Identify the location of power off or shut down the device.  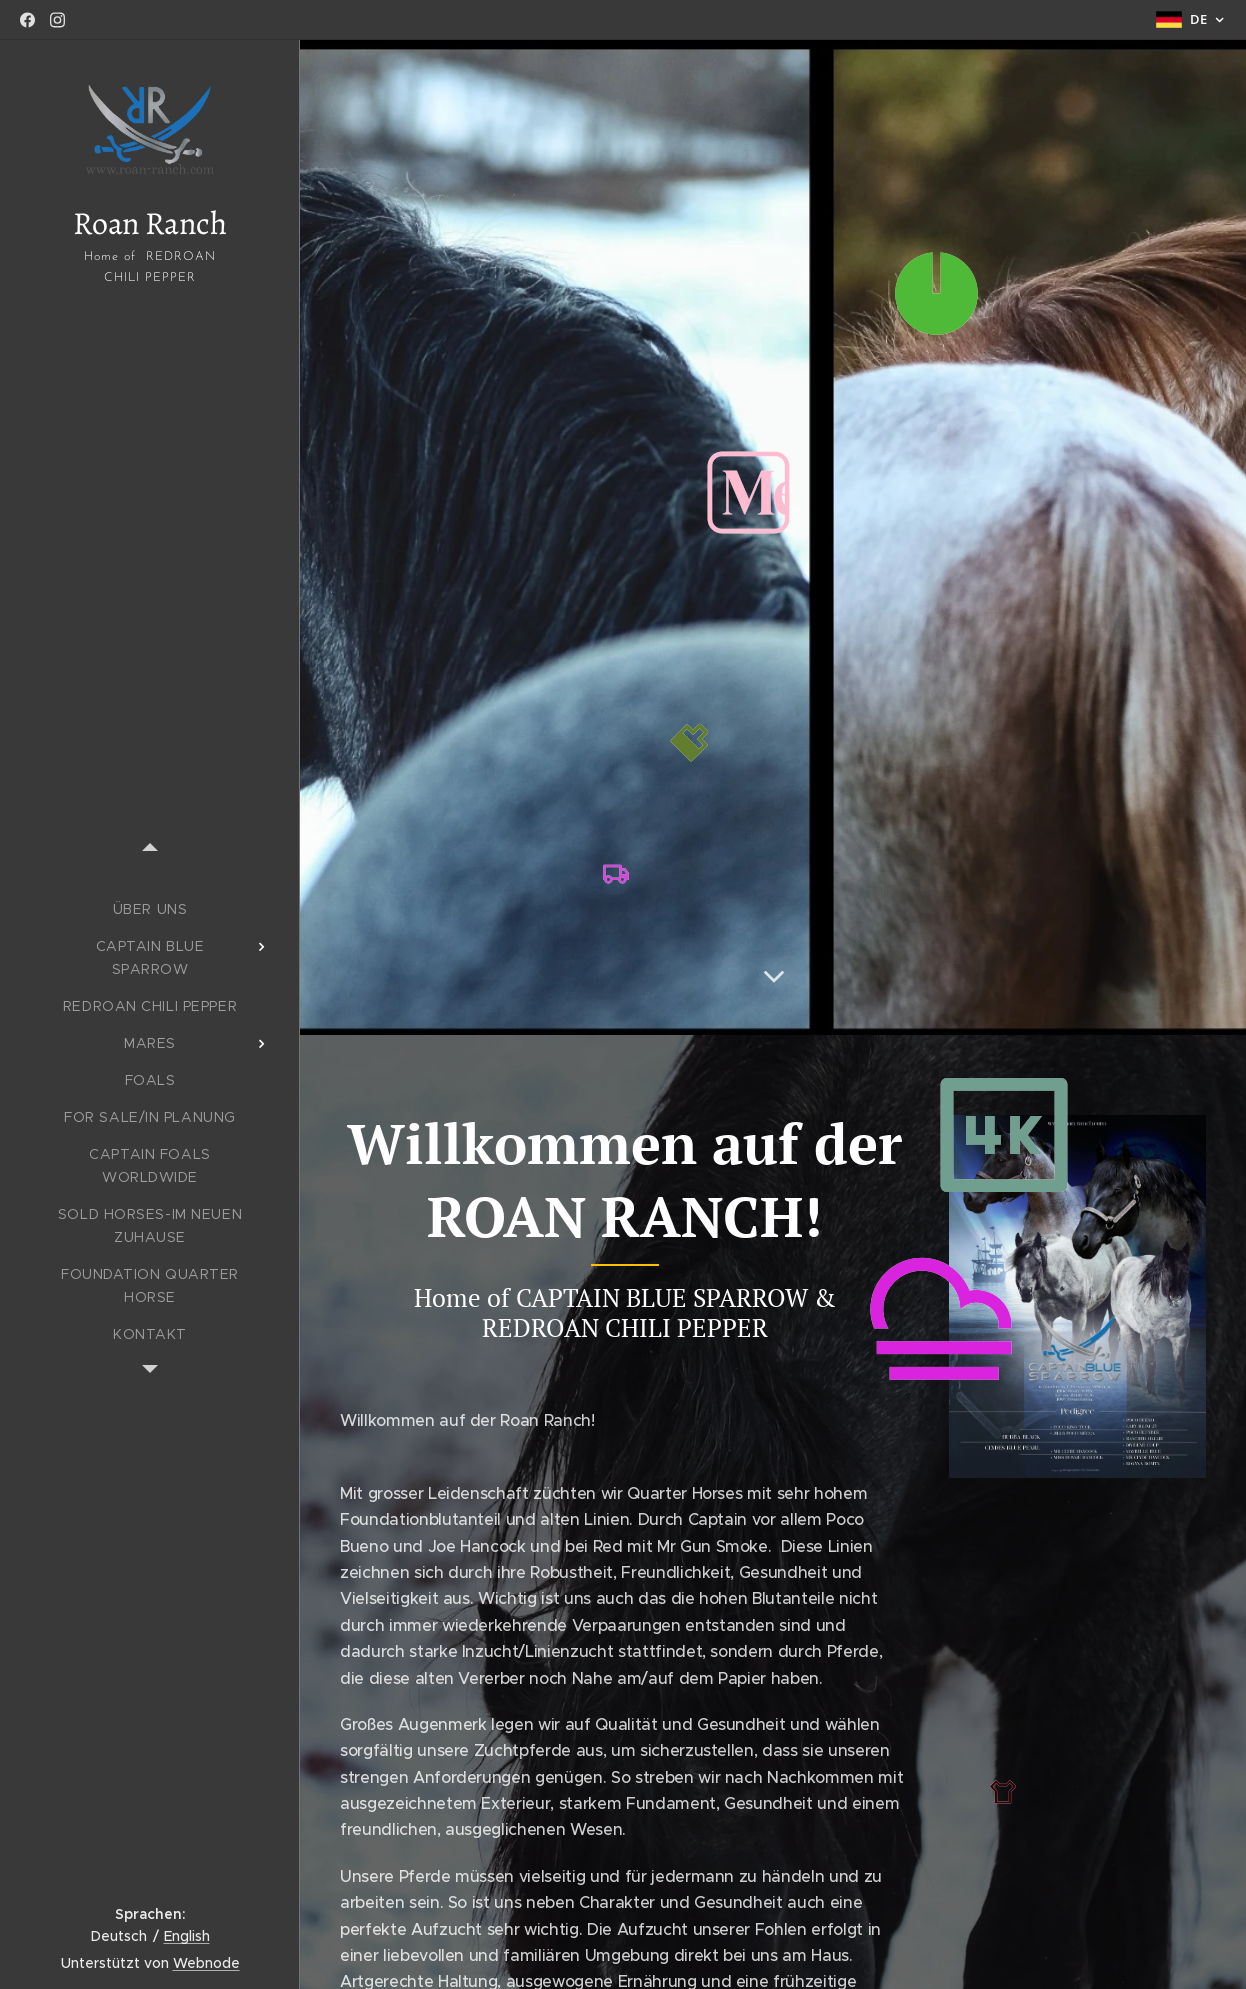
(936, 293).